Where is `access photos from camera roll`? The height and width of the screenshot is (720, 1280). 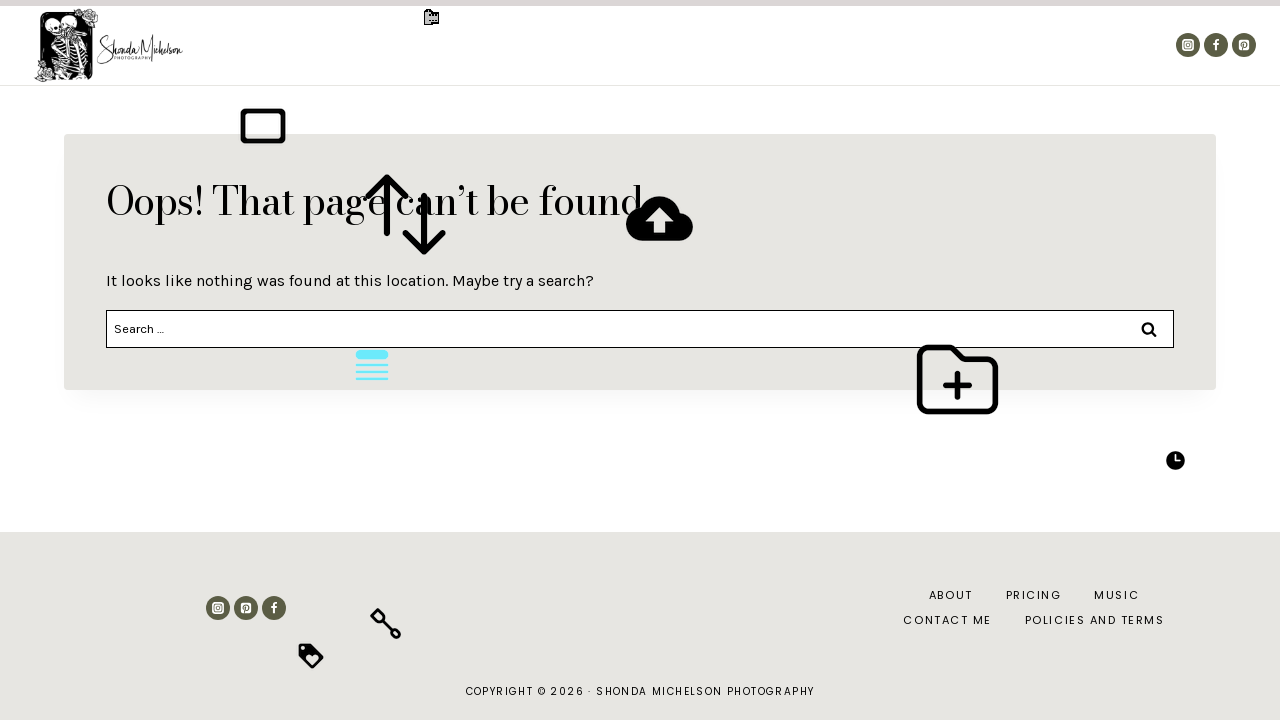 access photos from camera roll is located at coordinates (431, 17).